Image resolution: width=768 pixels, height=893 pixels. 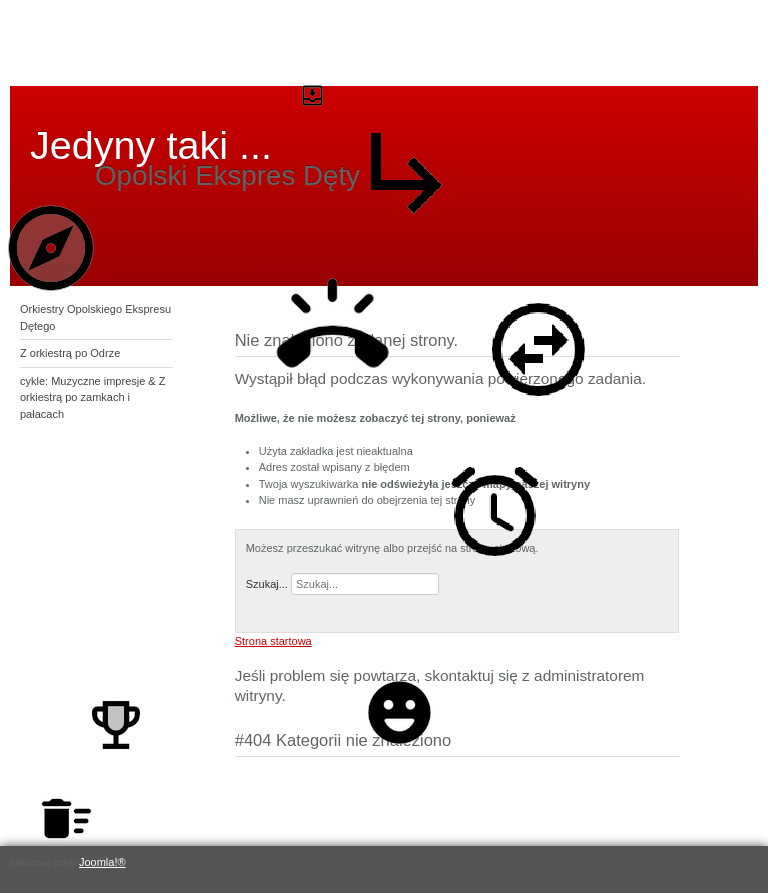 What do you see at coordinates (332, 325) in the screenshot?
I see `incoming call alert` at bounding box center [332, 325].